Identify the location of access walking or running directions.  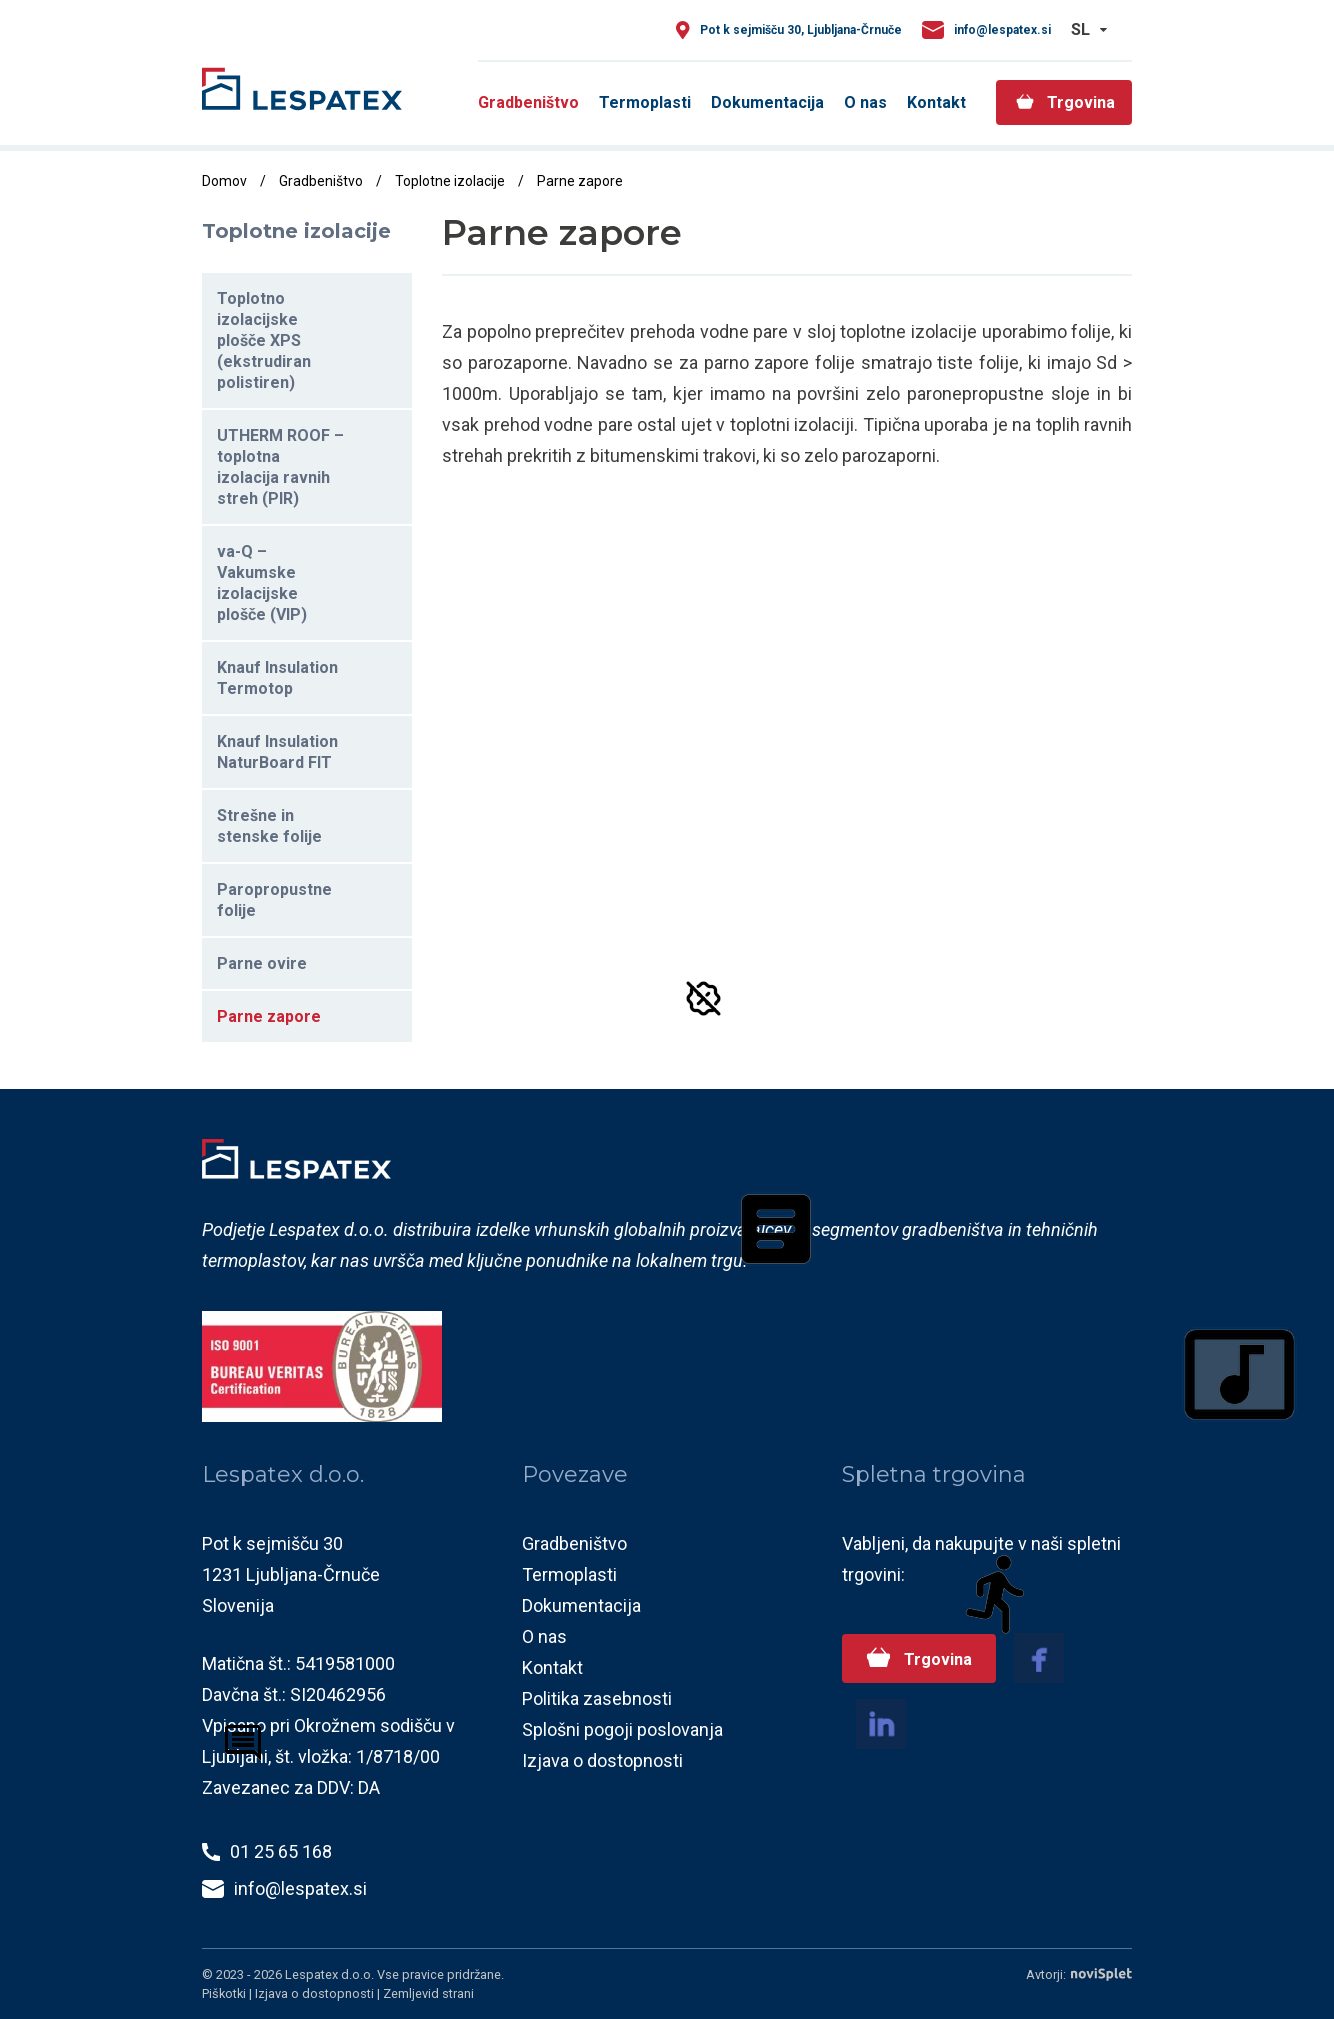
(998, 1593).